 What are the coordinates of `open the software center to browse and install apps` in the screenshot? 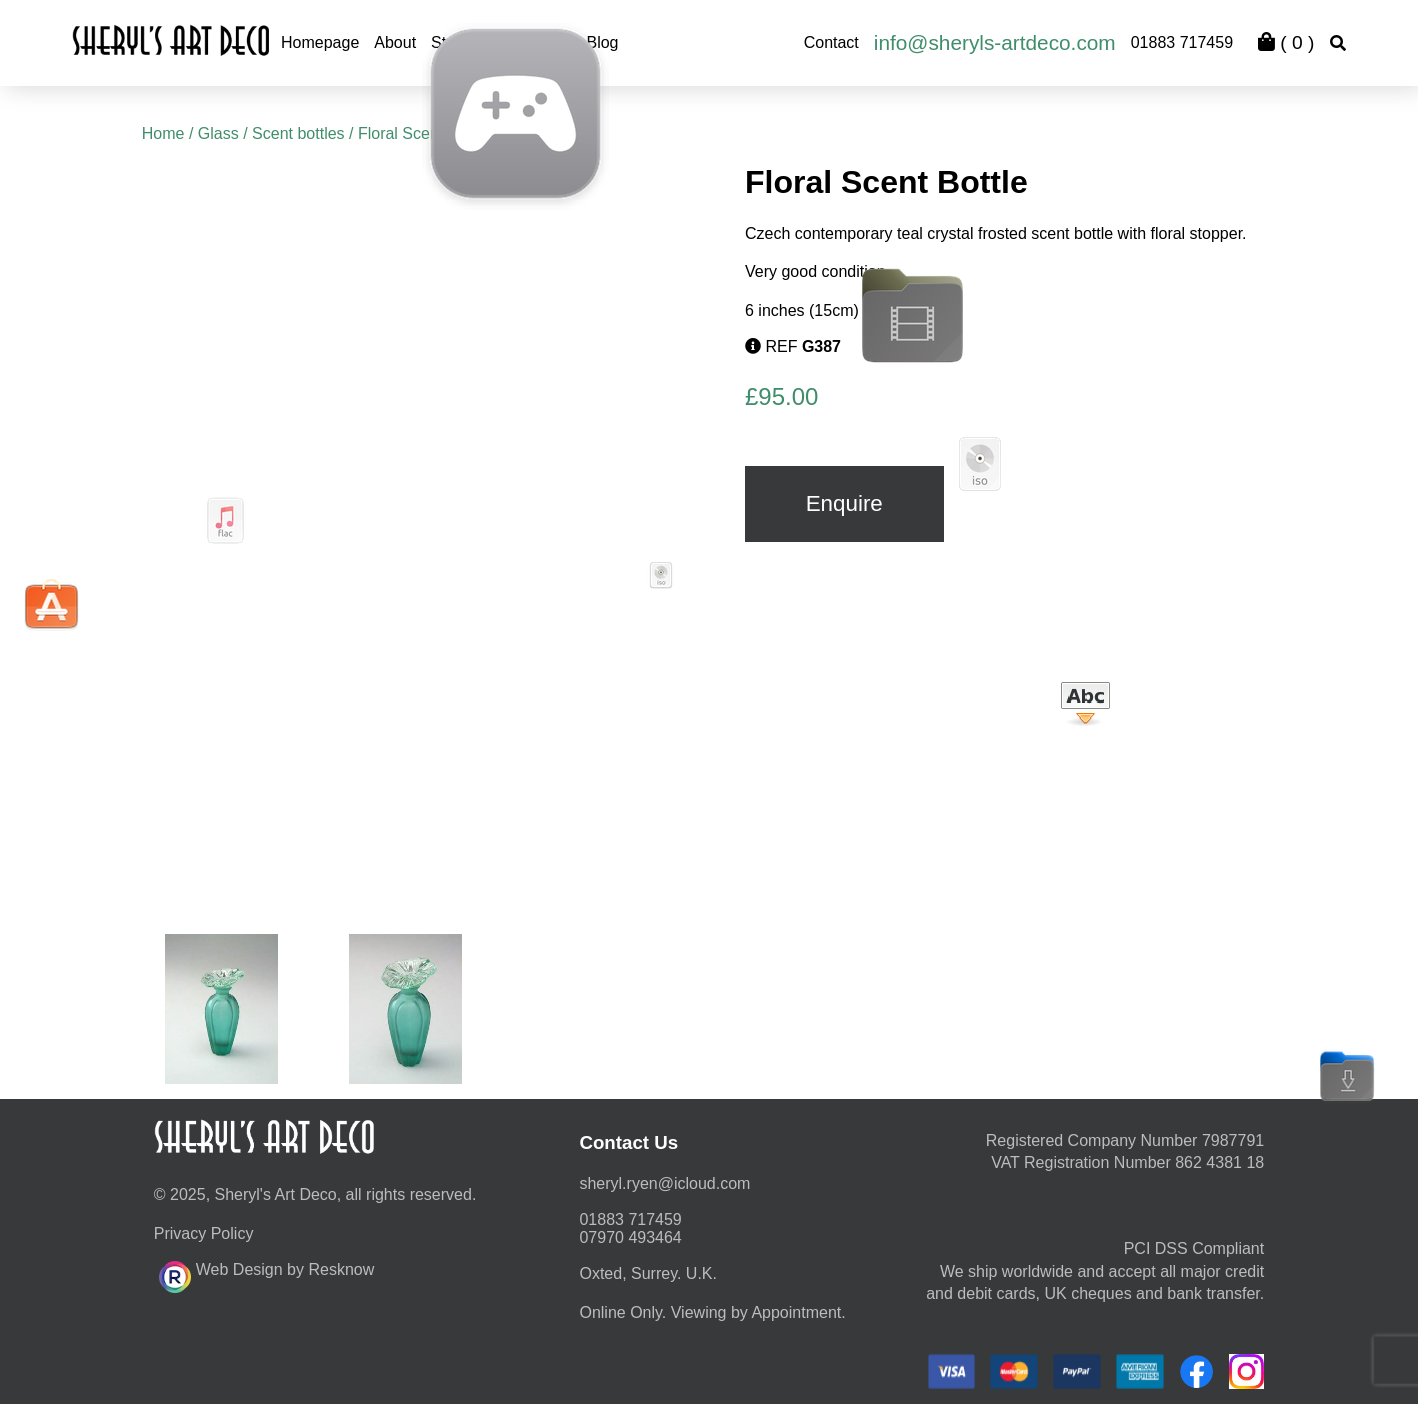 It's located at (51, 606).